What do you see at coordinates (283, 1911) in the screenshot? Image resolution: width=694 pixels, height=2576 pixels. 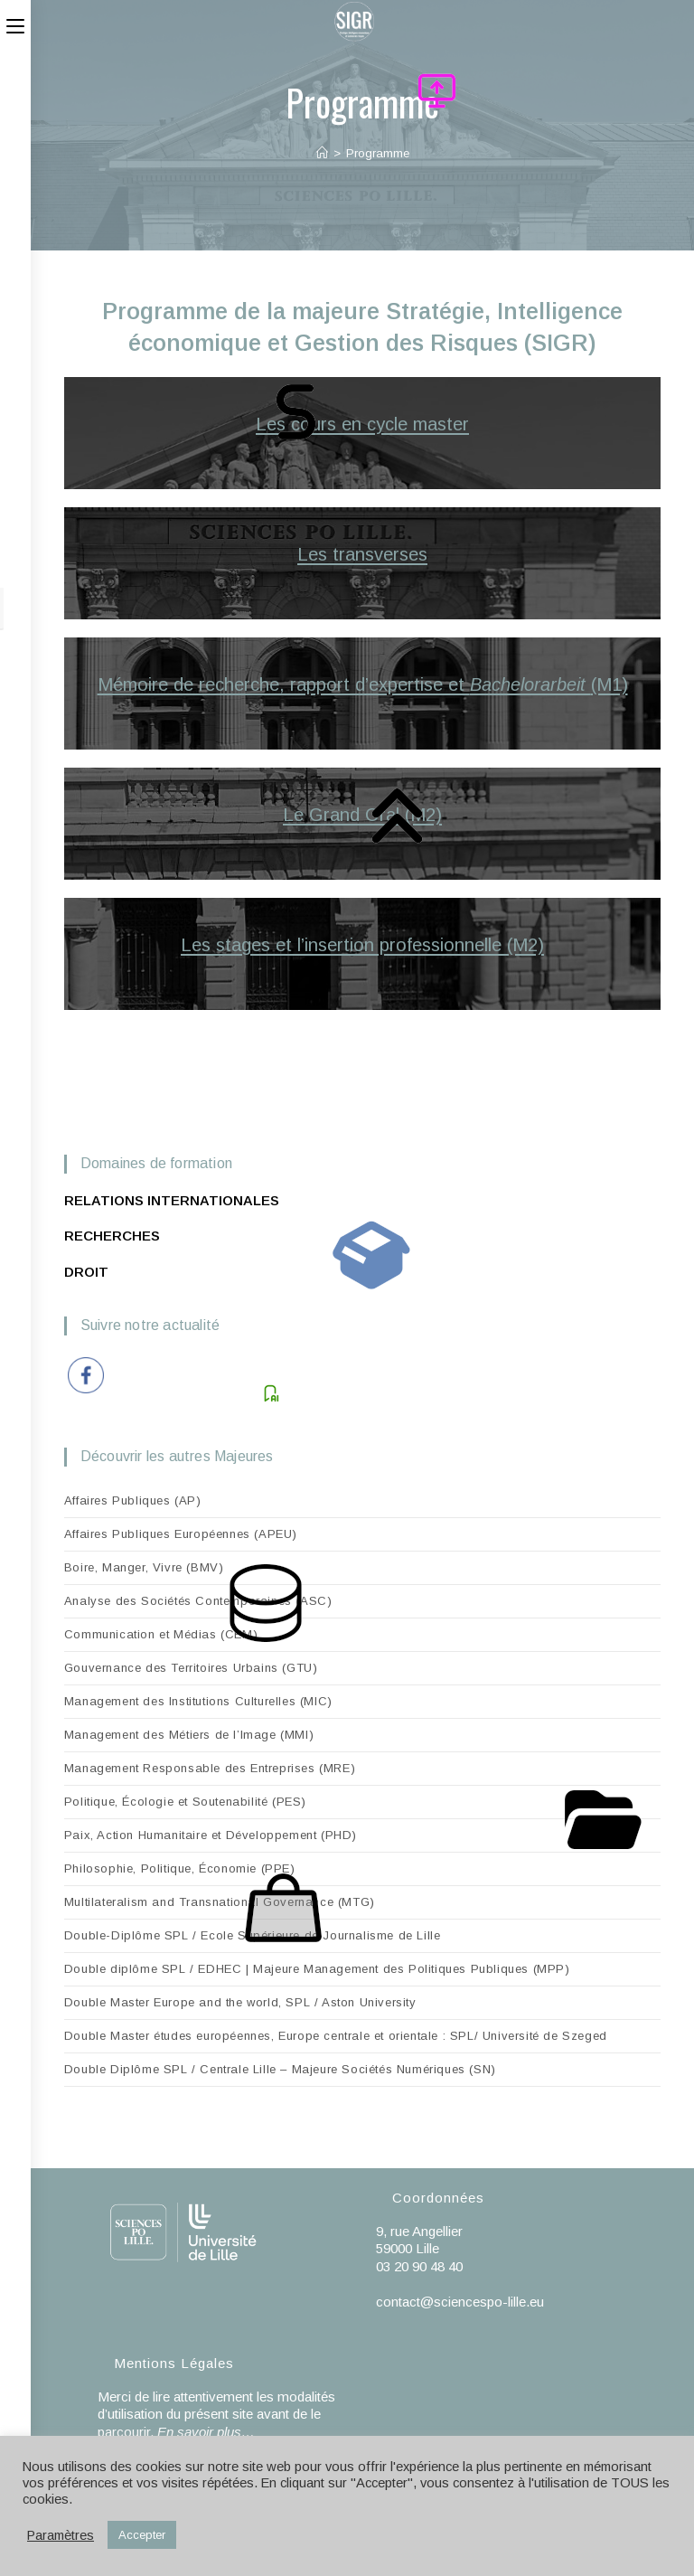 I see `view your shopping bag` at bounding box center [283, 1911].